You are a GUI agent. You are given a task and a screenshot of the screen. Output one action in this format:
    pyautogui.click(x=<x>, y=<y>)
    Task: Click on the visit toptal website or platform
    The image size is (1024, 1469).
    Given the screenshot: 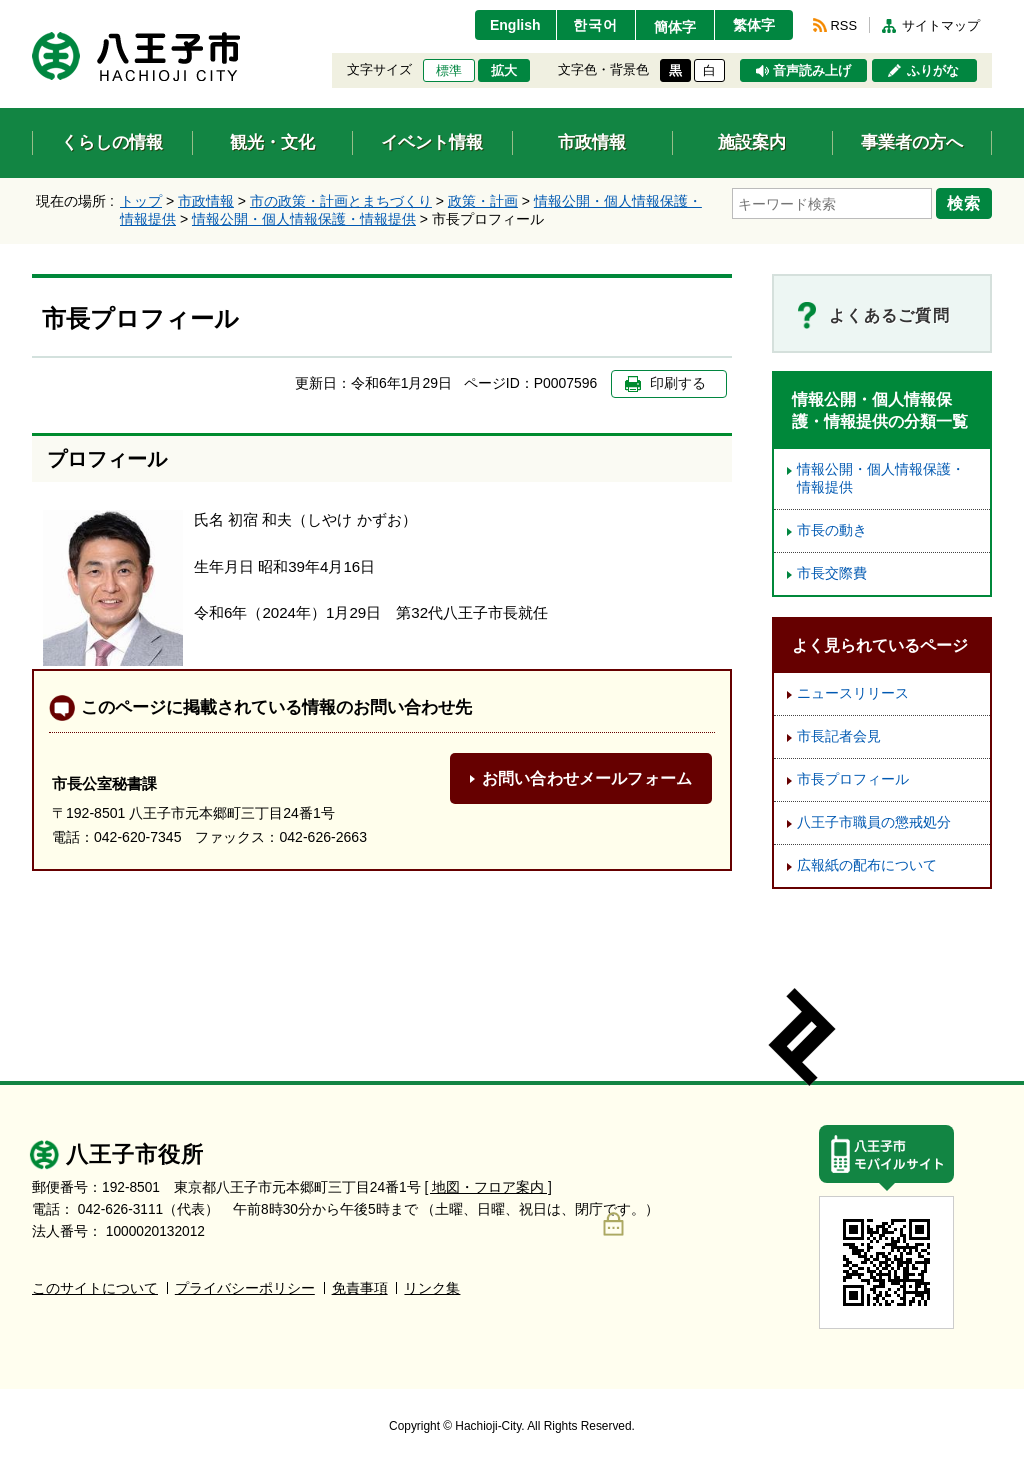 What is the action you would take?
    pyautogui.click(x=802, y=1037)
    